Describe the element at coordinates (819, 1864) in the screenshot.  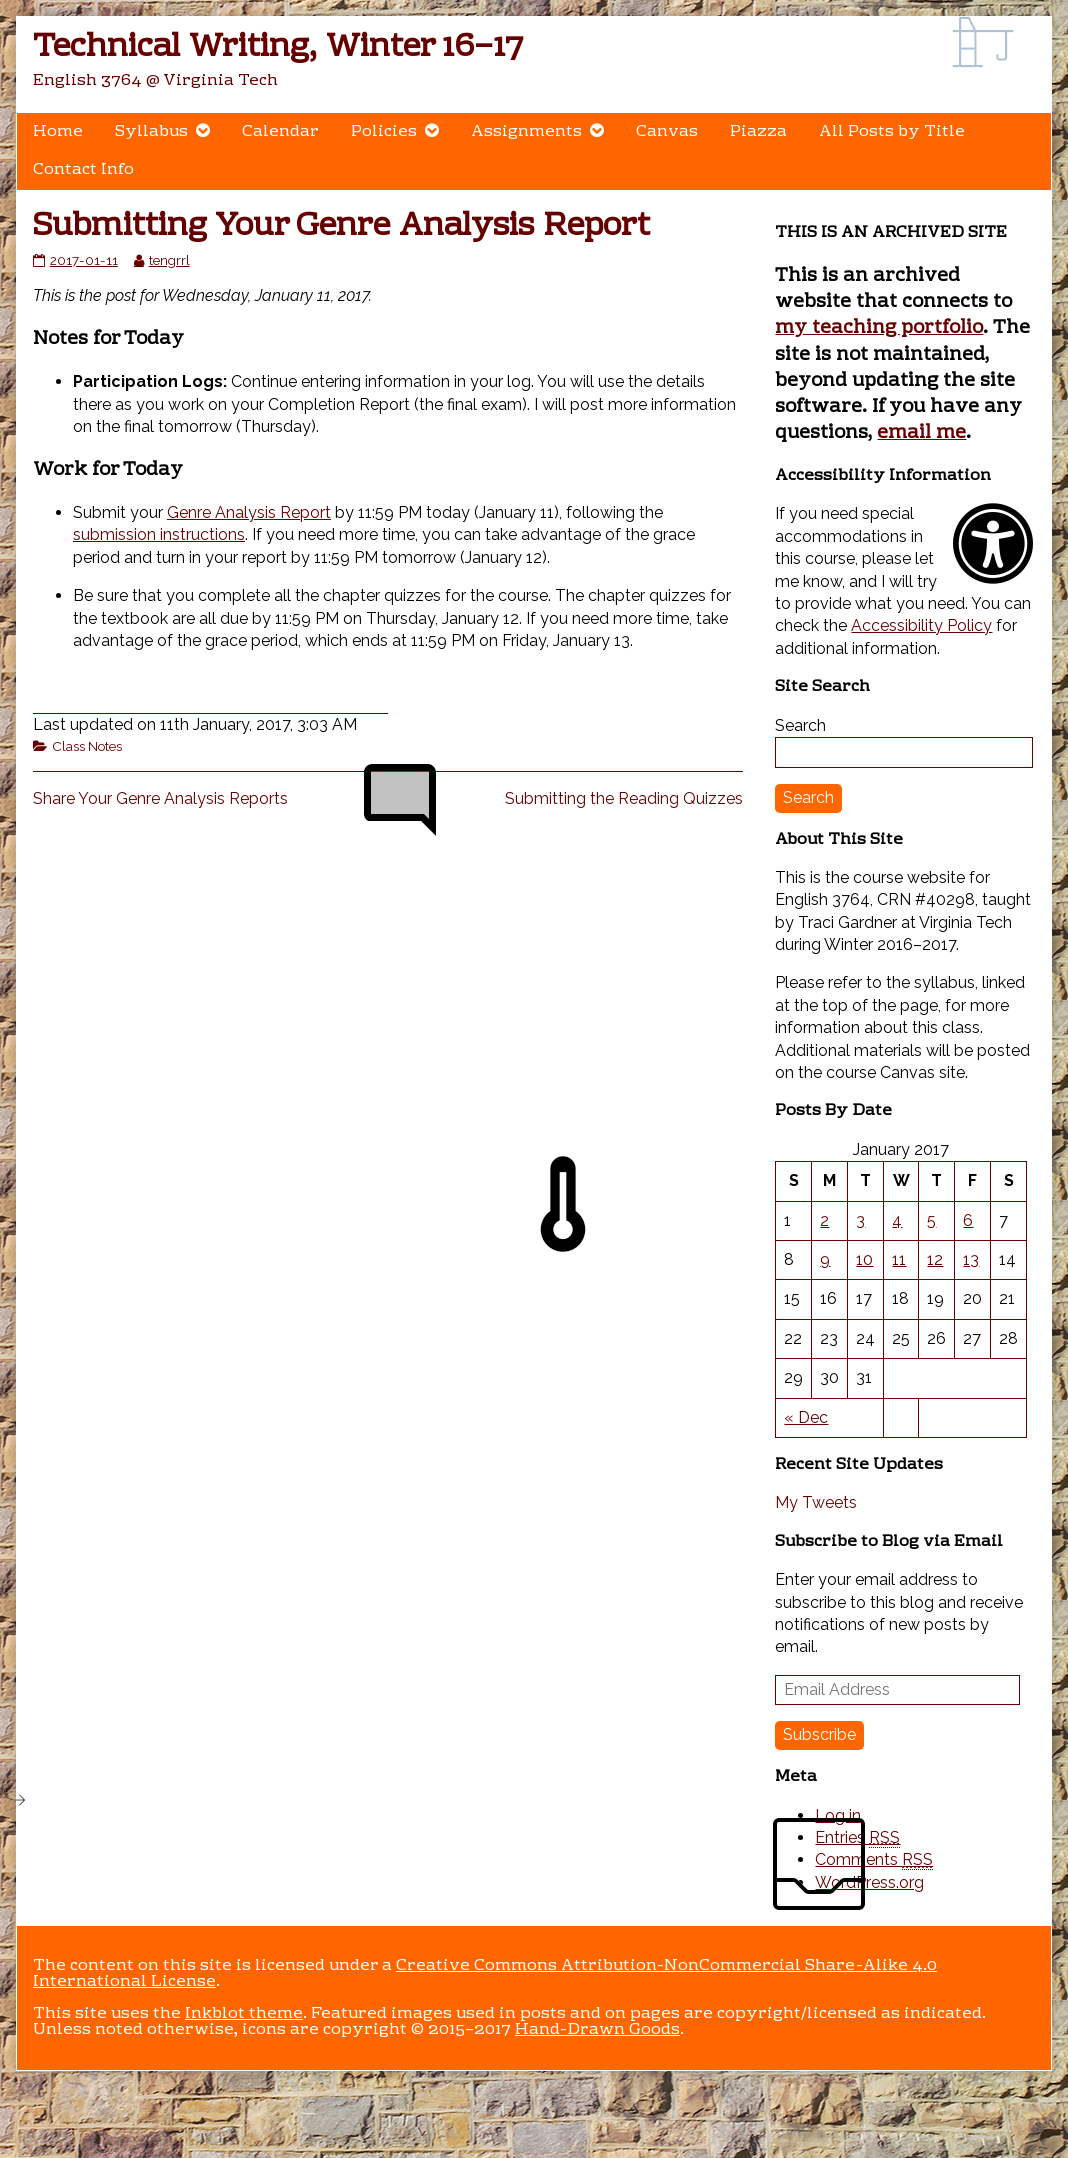
I see `access inbox or incoming items` at that location.